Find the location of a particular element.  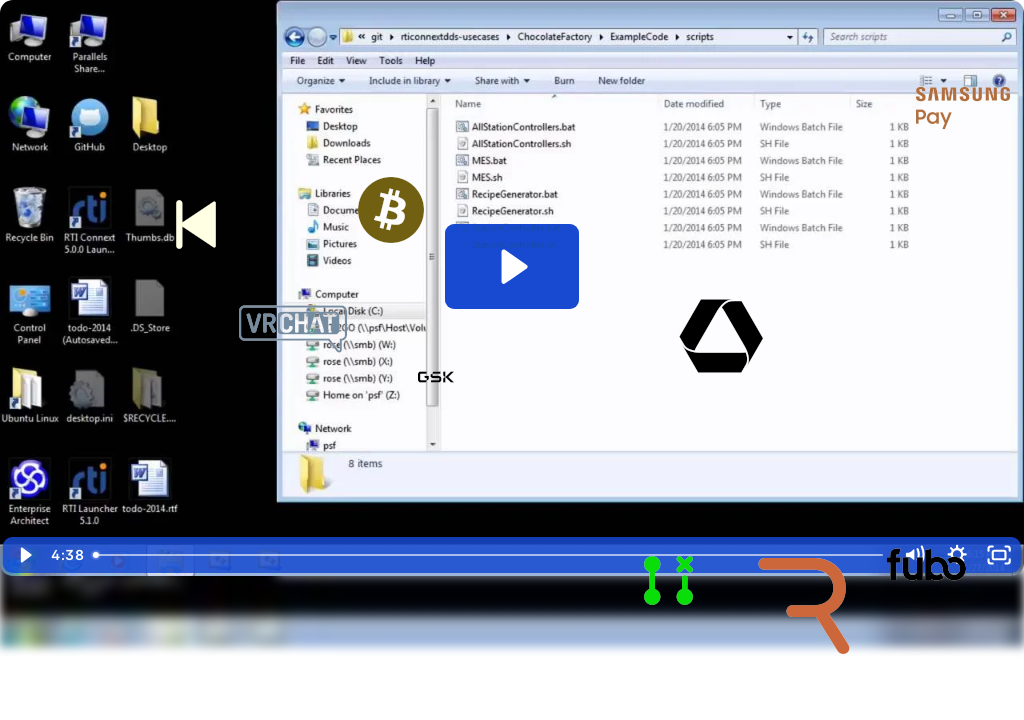

pay with samsung pay is located at coordinates (963, 108).